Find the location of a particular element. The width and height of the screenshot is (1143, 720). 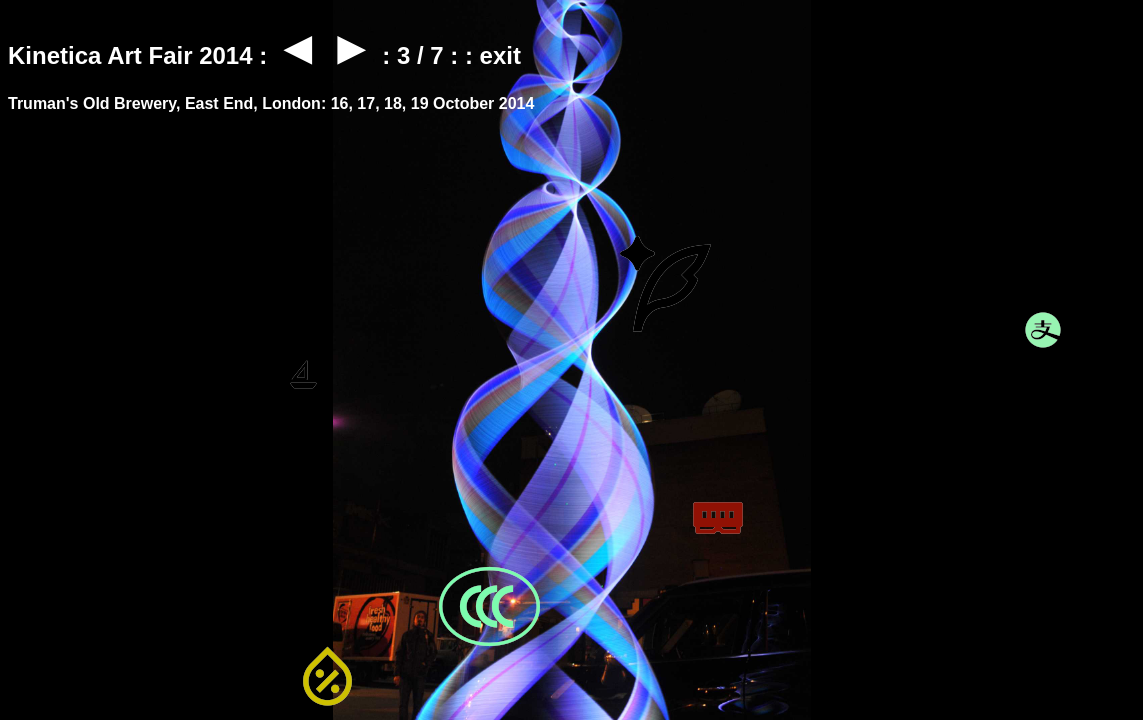

view RAM or memory usage is located at coordinates (718, 518).